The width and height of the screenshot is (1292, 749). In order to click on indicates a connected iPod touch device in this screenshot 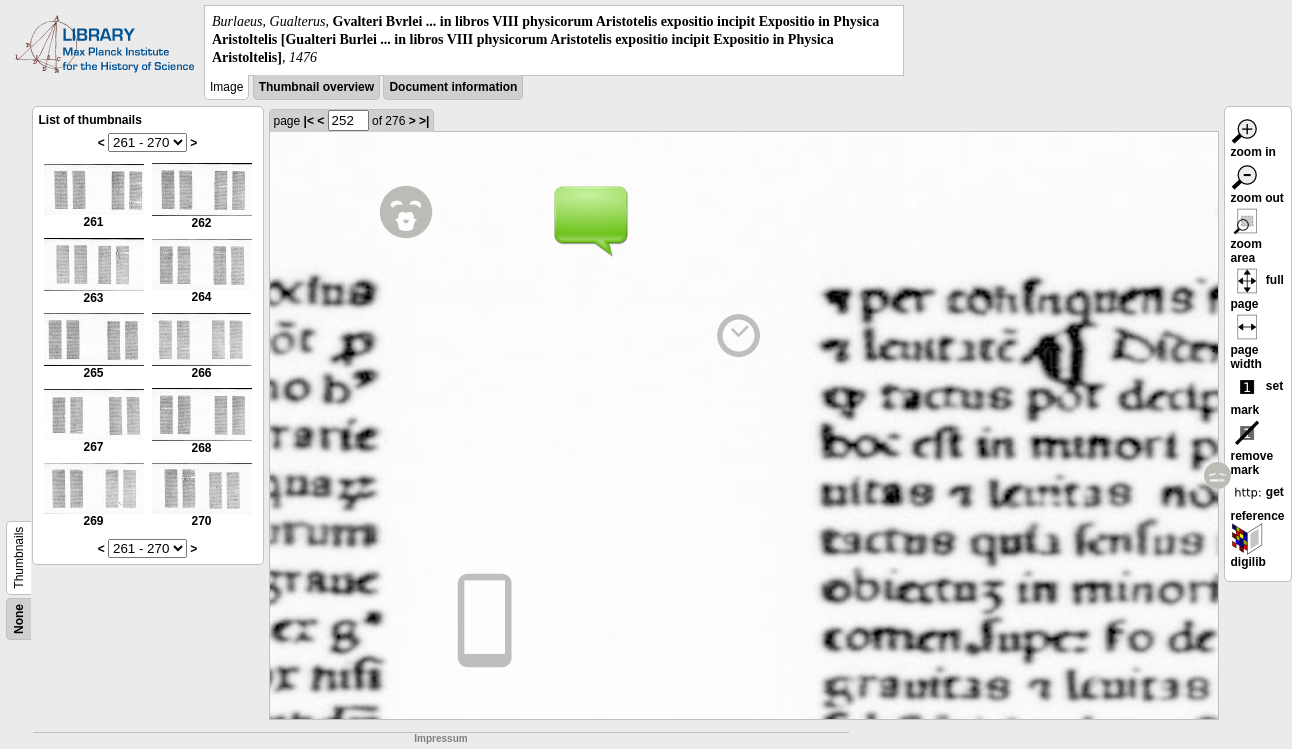, I will do `click(484, 620)`.